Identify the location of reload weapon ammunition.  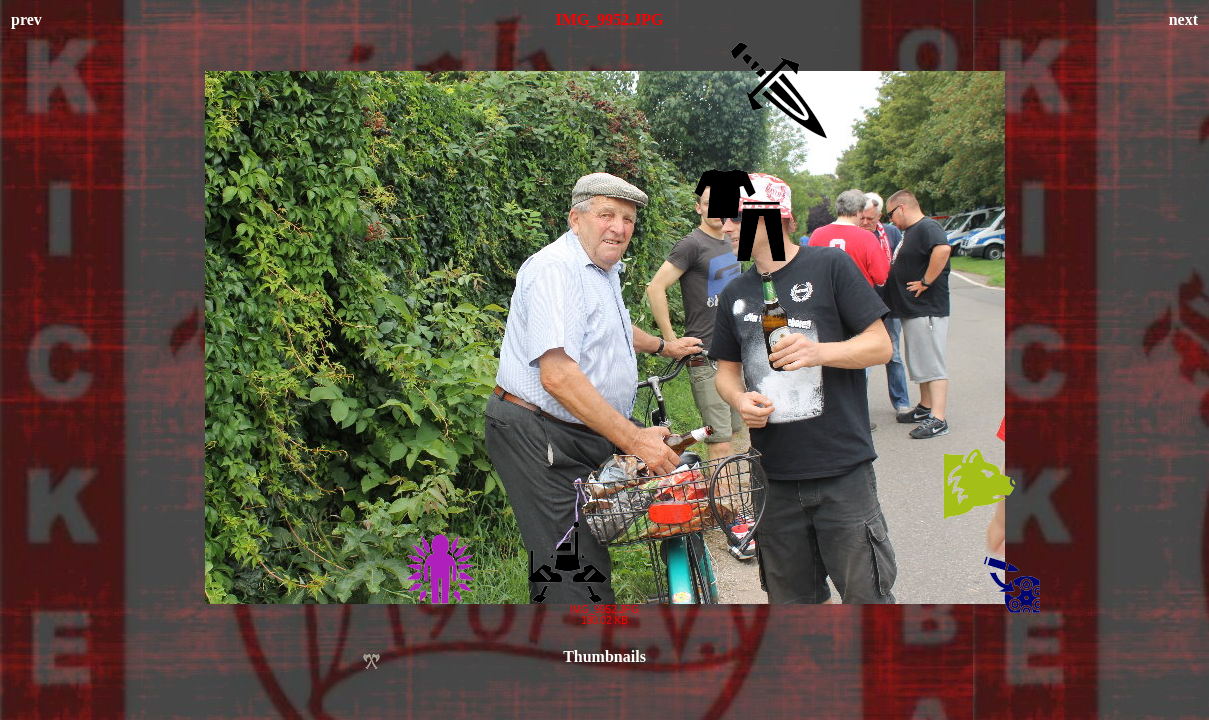
(1011, 584).